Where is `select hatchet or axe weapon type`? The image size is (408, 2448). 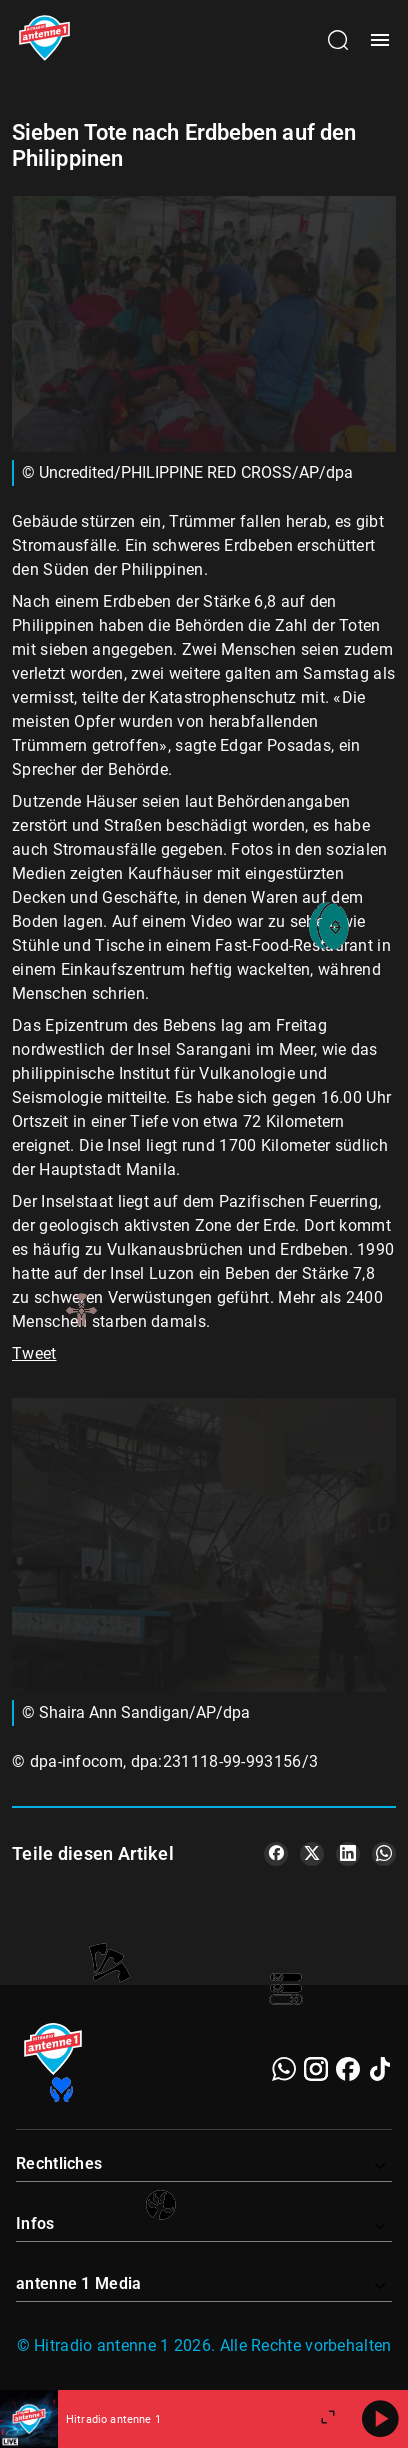
select hatchet or axe weapon type is located at coordinates (109, 1962).